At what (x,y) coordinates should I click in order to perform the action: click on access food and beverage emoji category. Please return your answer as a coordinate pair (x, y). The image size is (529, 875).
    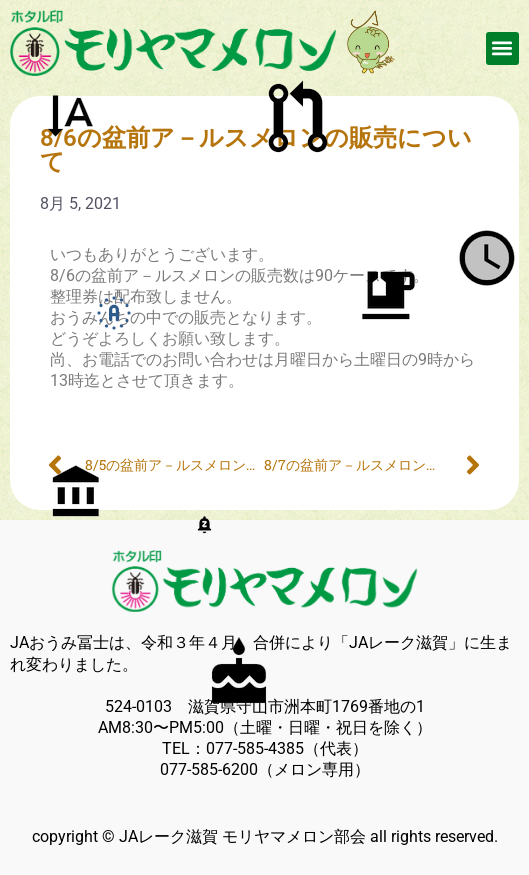
    Looking at the image, I should click on (388, 295).